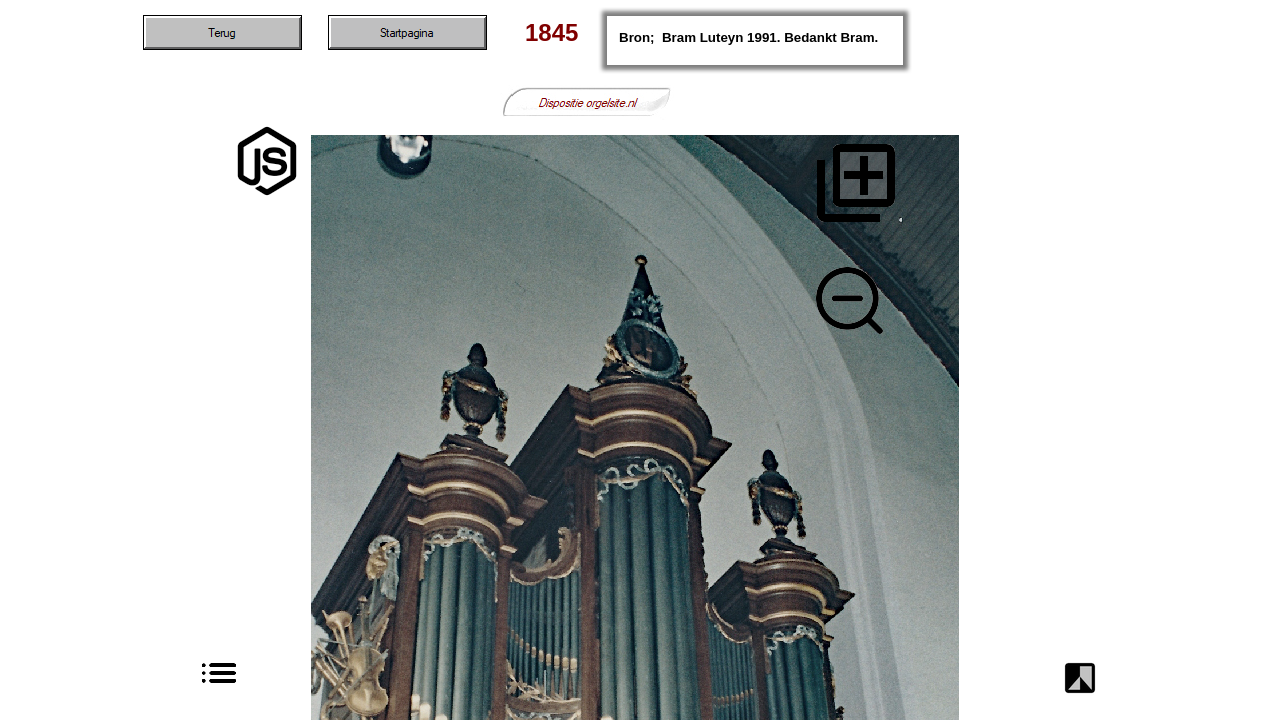 This screenshot has width=1280, height=720. What do you see at coordinates (1080, 678) in the screenshot?
I see `apply black and white filter to image` at bounding box center [1080, 678].